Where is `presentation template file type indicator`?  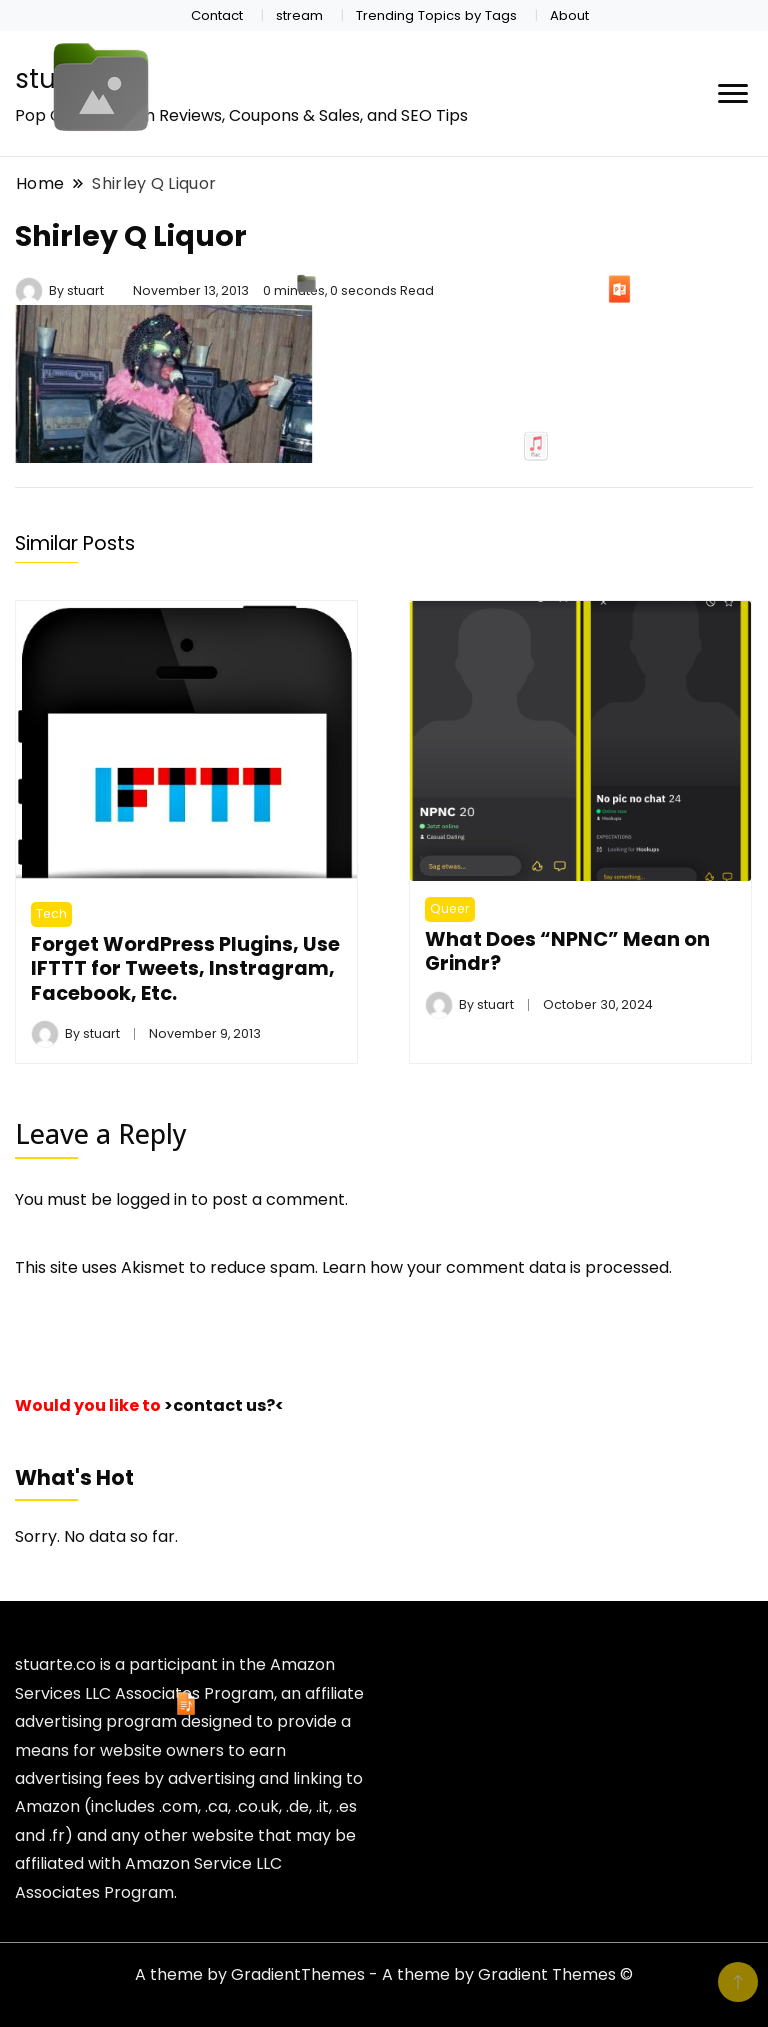
presentation template file type indicator is located at coordinates (619, 289).